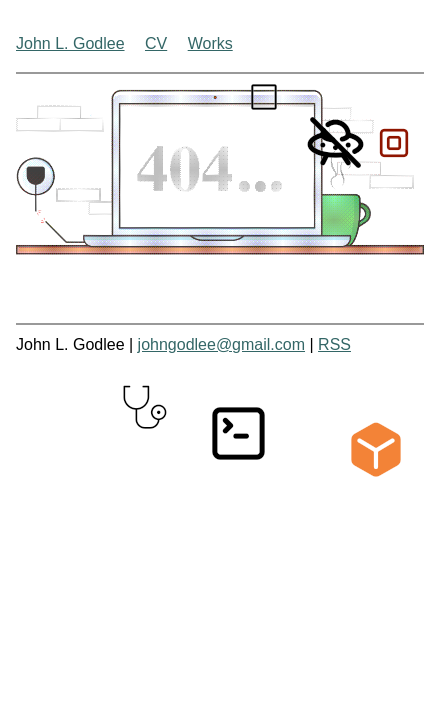 The image size is (440, 720). I want to click on stop or halt media playback, so click(264, 97).